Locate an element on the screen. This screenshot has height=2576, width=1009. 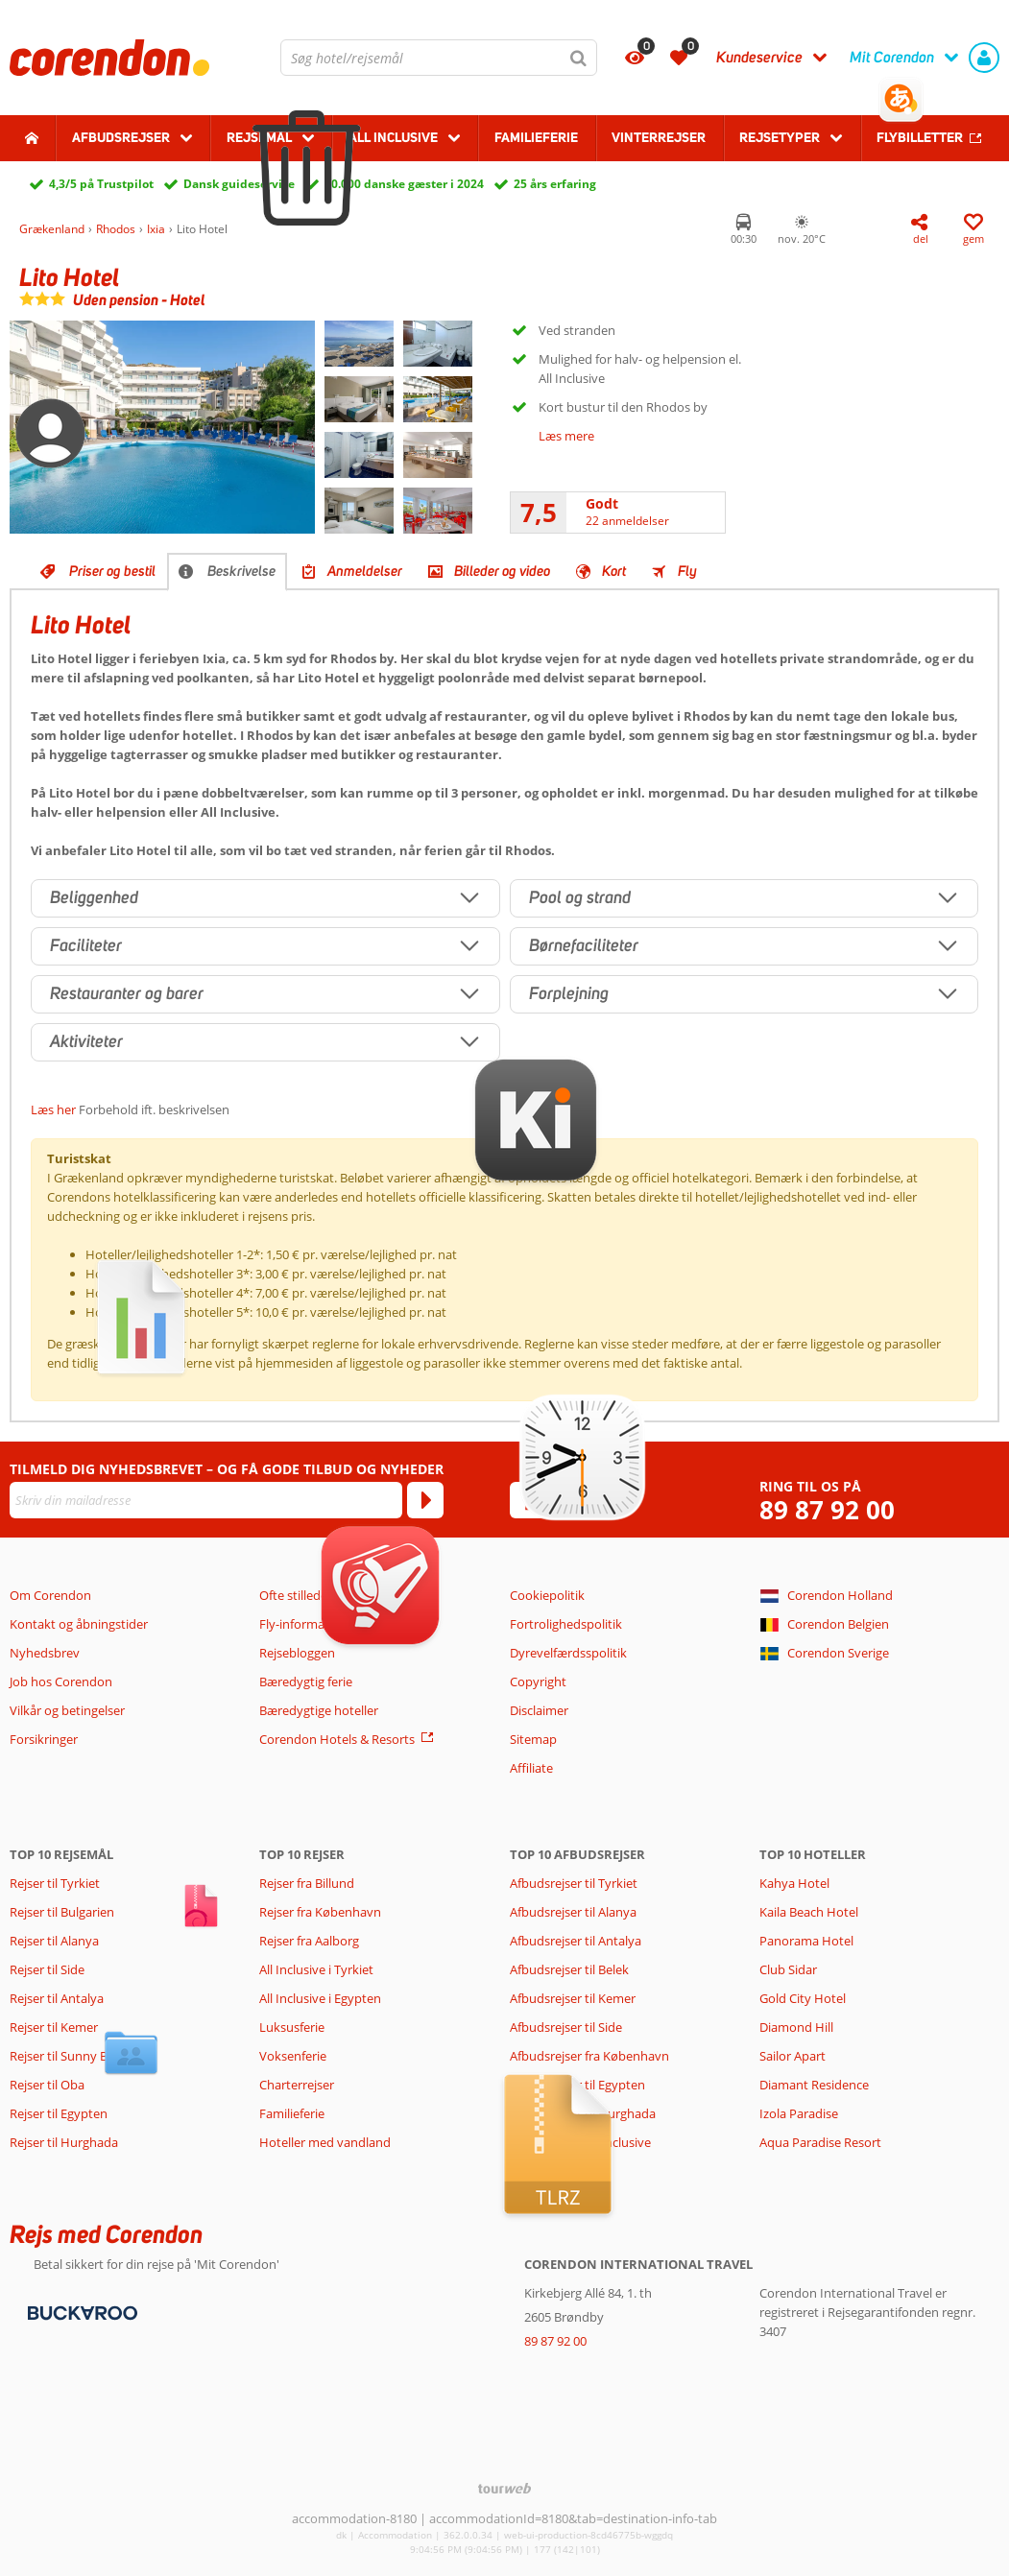
launch ultrakill game is located at coordinates (380, 1586).